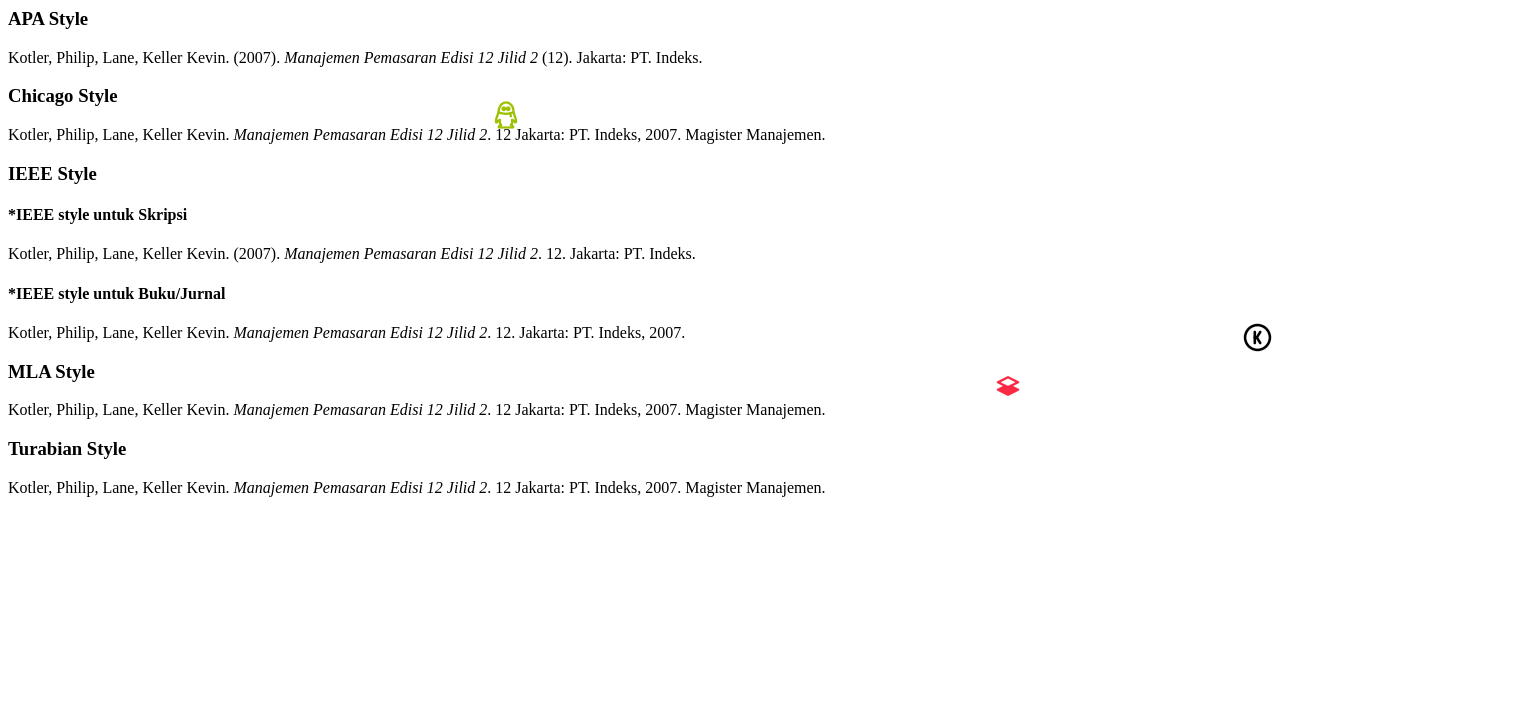 The height and width of the screenshot is (720, 1514). I want to click on open QQ messenger, so click(506, 115).